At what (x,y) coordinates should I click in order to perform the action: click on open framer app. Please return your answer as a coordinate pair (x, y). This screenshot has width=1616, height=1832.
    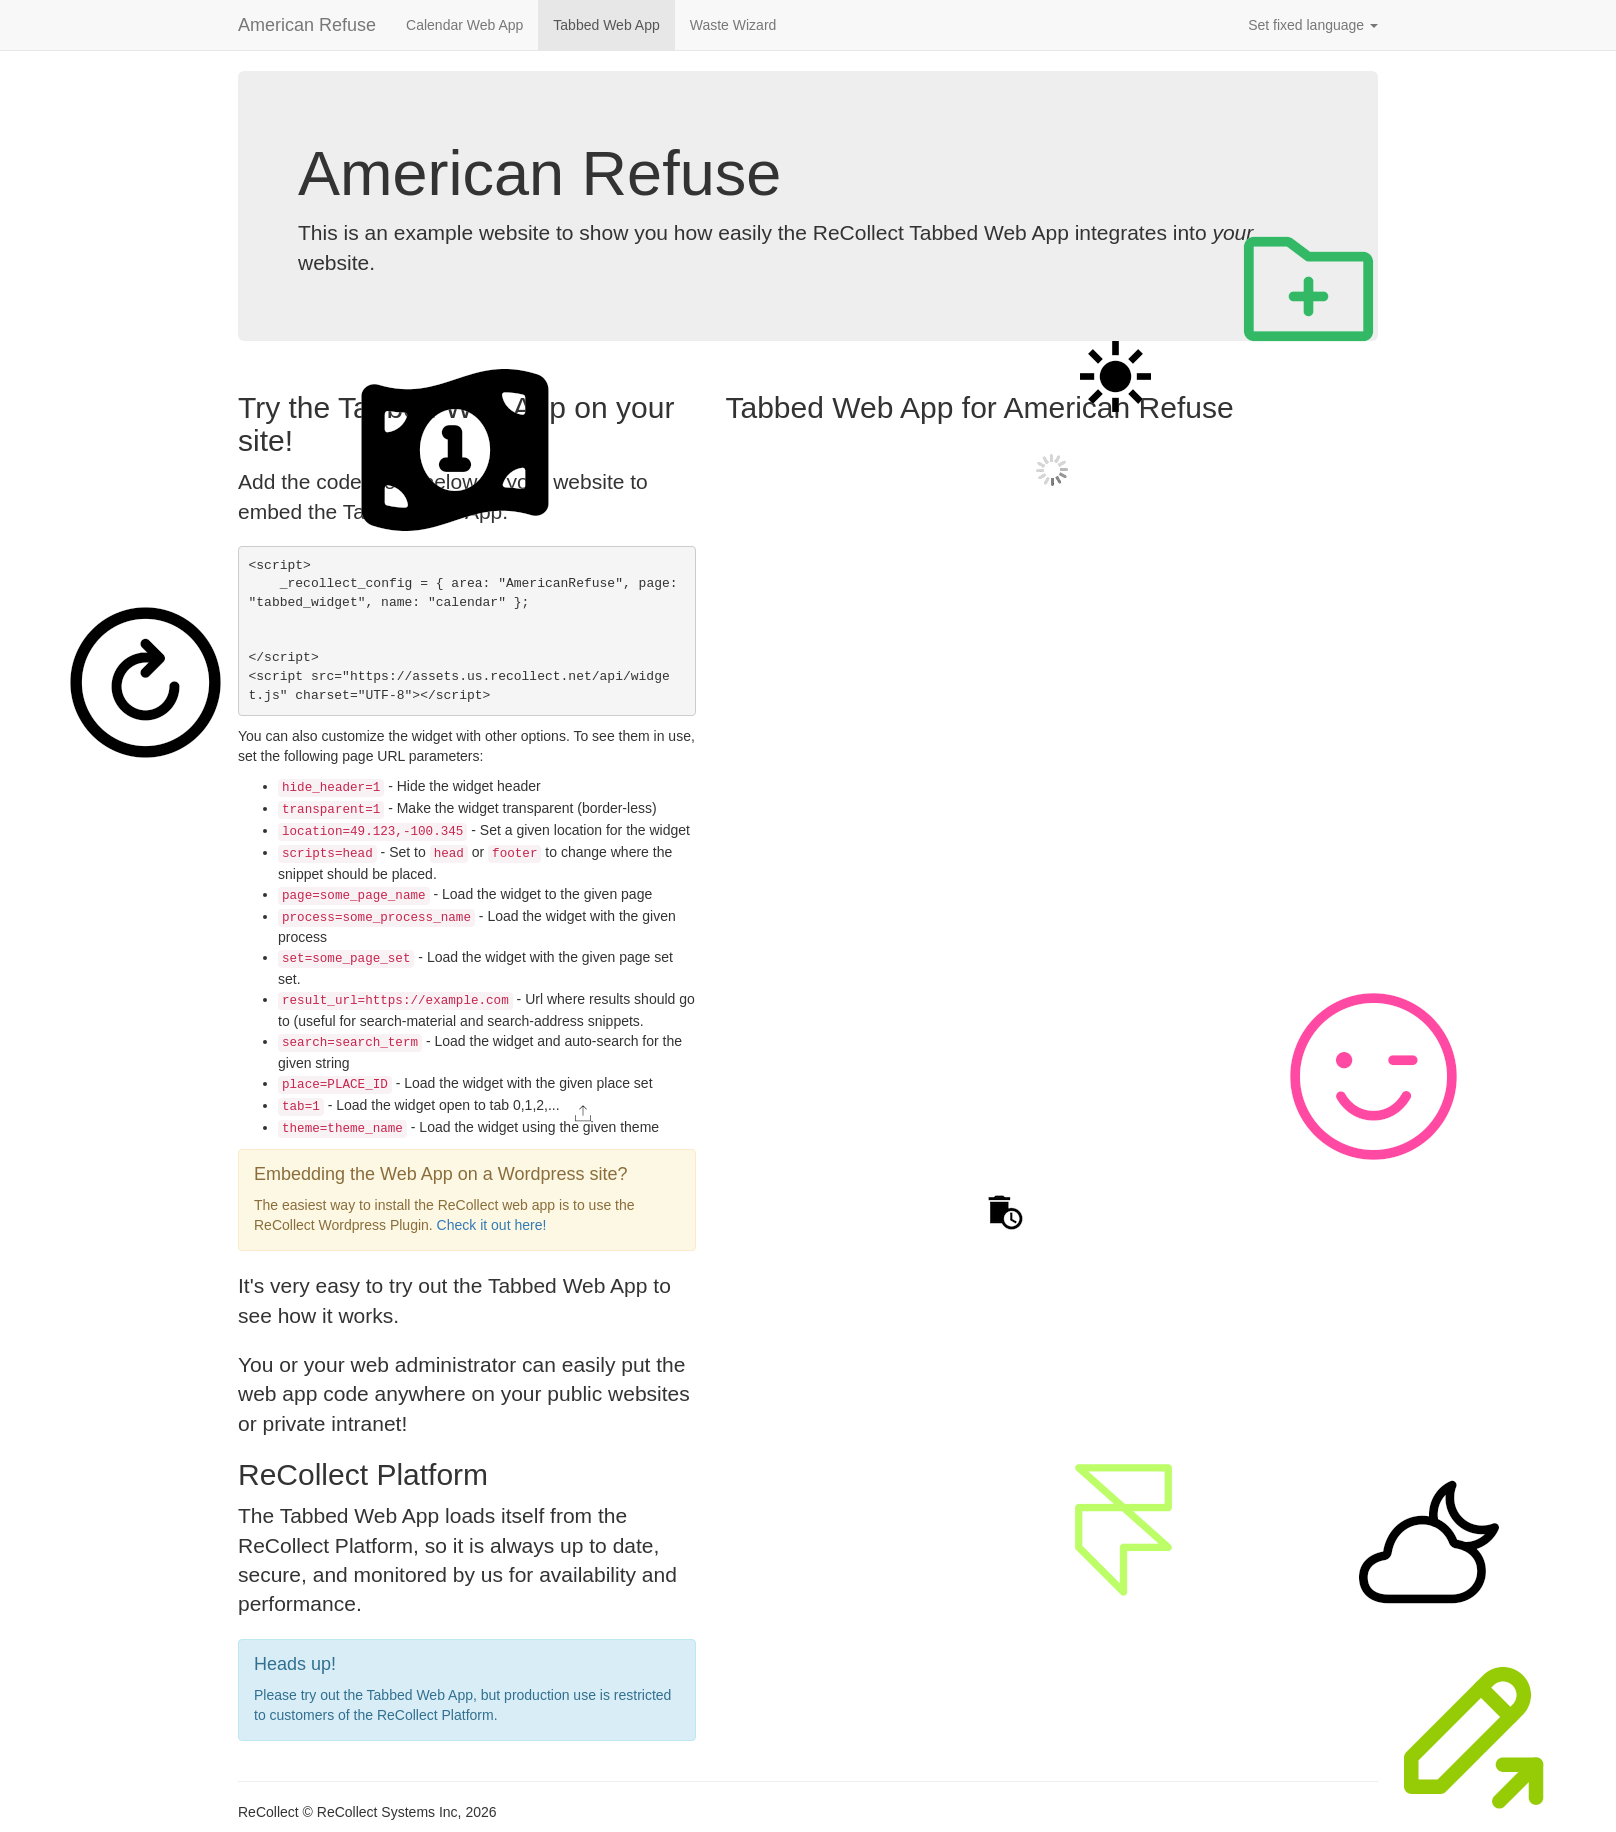
    Looking at the image, I should click on (1123, 1522).